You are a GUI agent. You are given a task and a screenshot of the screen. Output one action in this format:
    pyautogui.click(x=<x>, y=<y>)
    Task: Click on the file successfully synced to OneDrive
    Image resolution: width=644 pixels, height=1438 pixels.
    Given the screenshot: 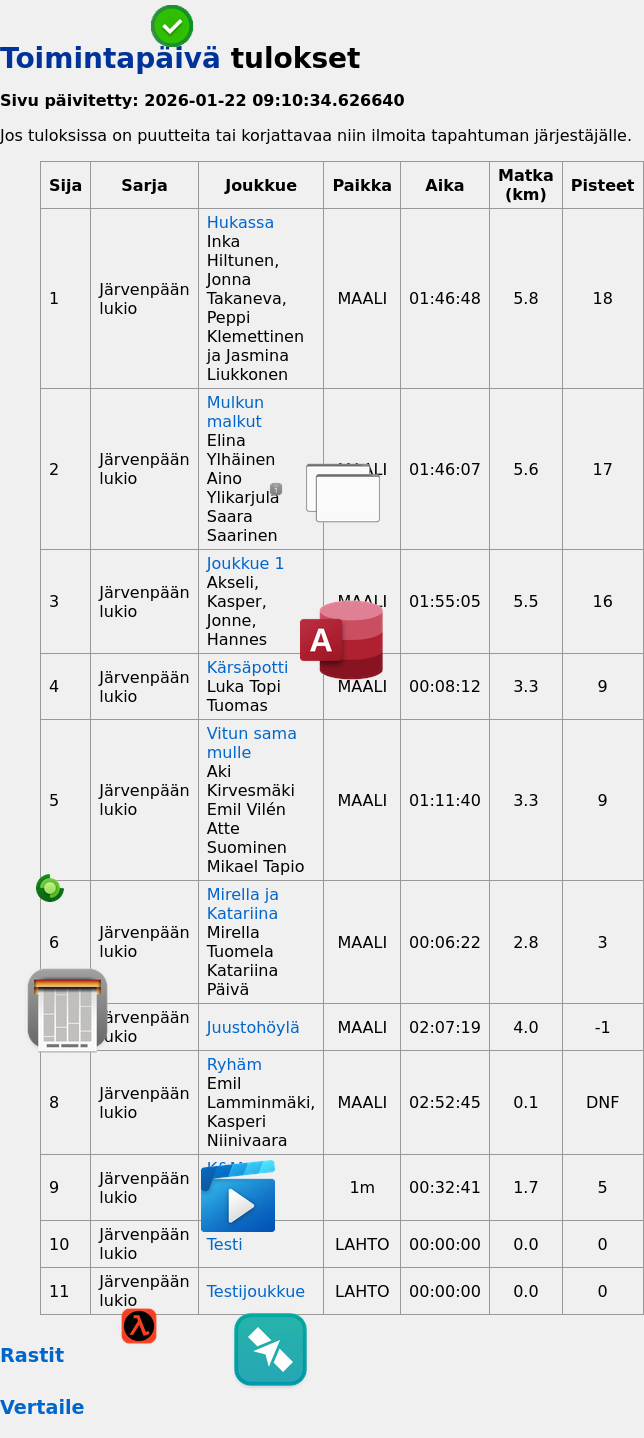 What is the action you would take?
    pyautogui.click(x=172, y=26)
    